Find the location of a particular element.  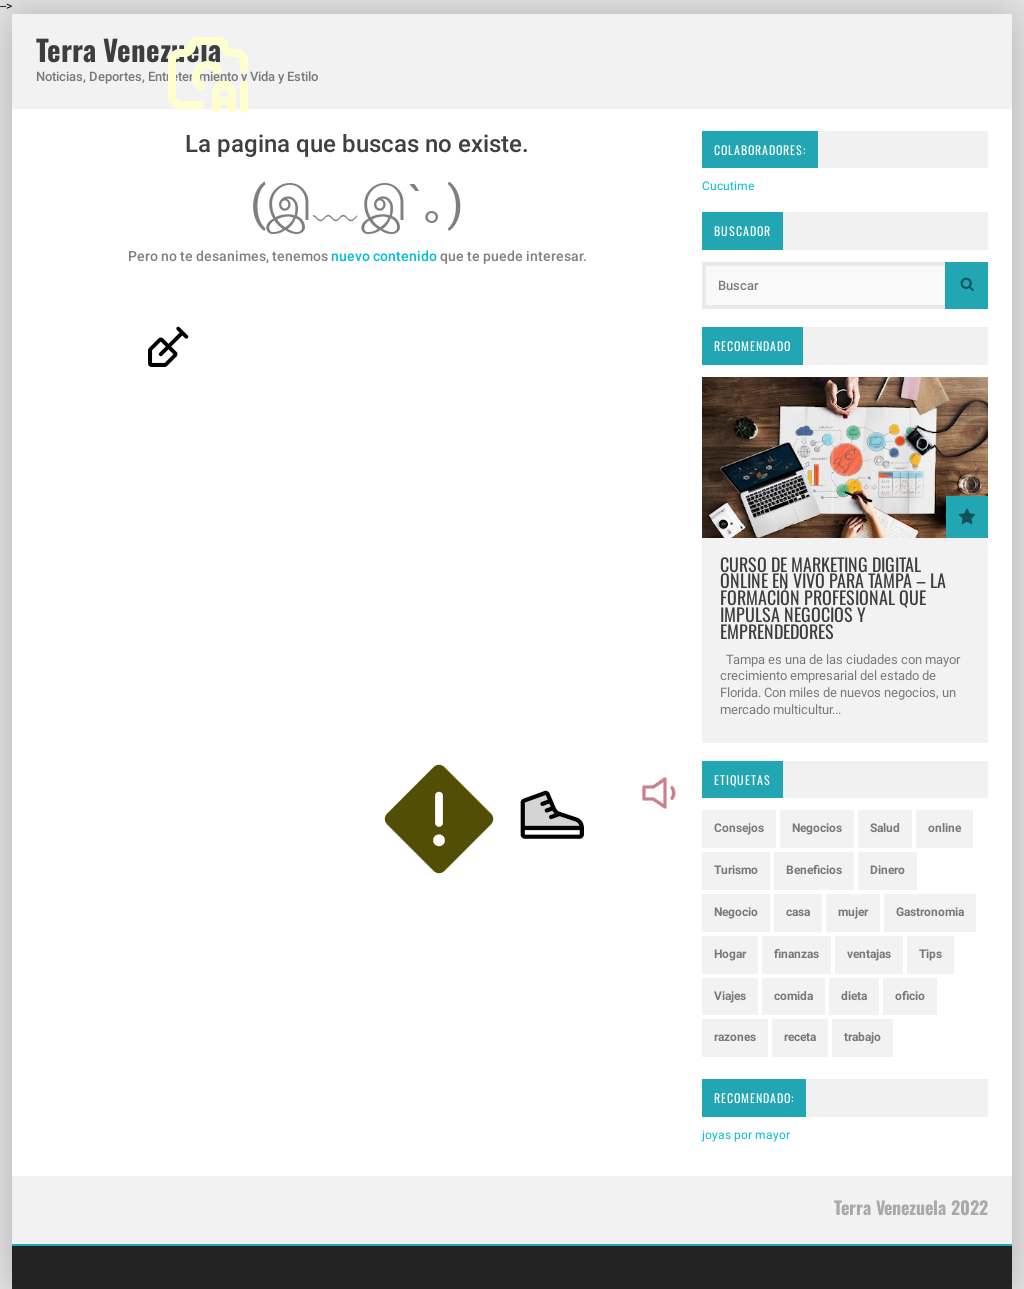

indicates a warning or alert status is located at coordinates (439, 819).